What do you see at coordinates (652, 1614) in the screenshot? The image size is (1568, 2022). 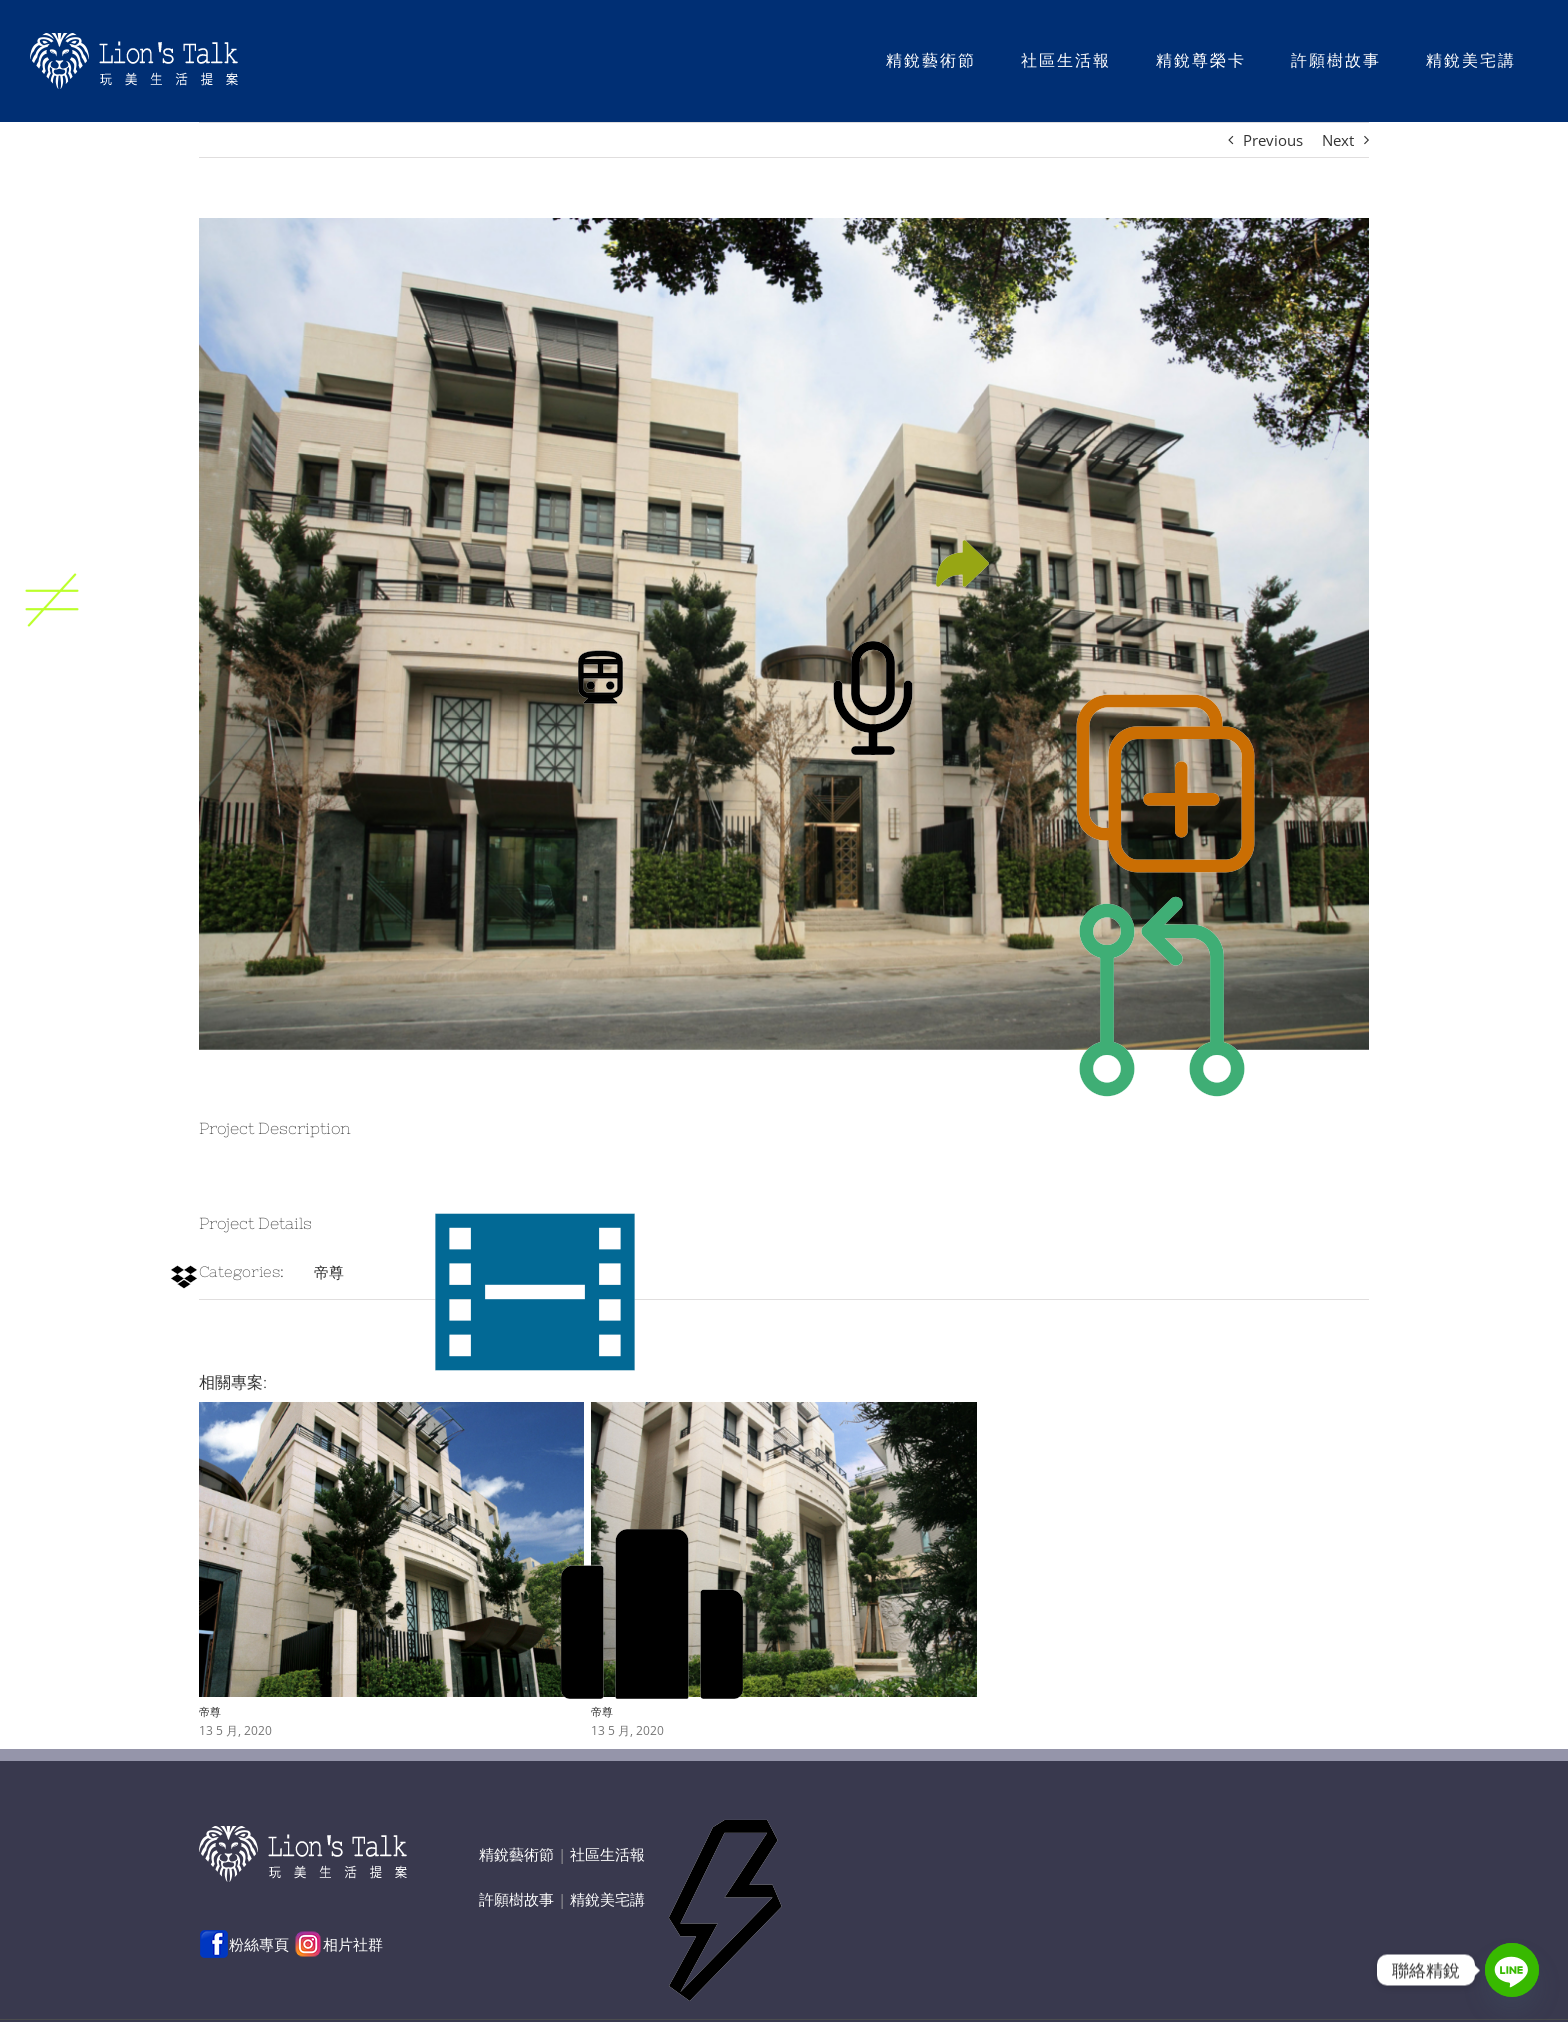 I see `view leaderboard or rankings` at bounding box center [652, 1614].